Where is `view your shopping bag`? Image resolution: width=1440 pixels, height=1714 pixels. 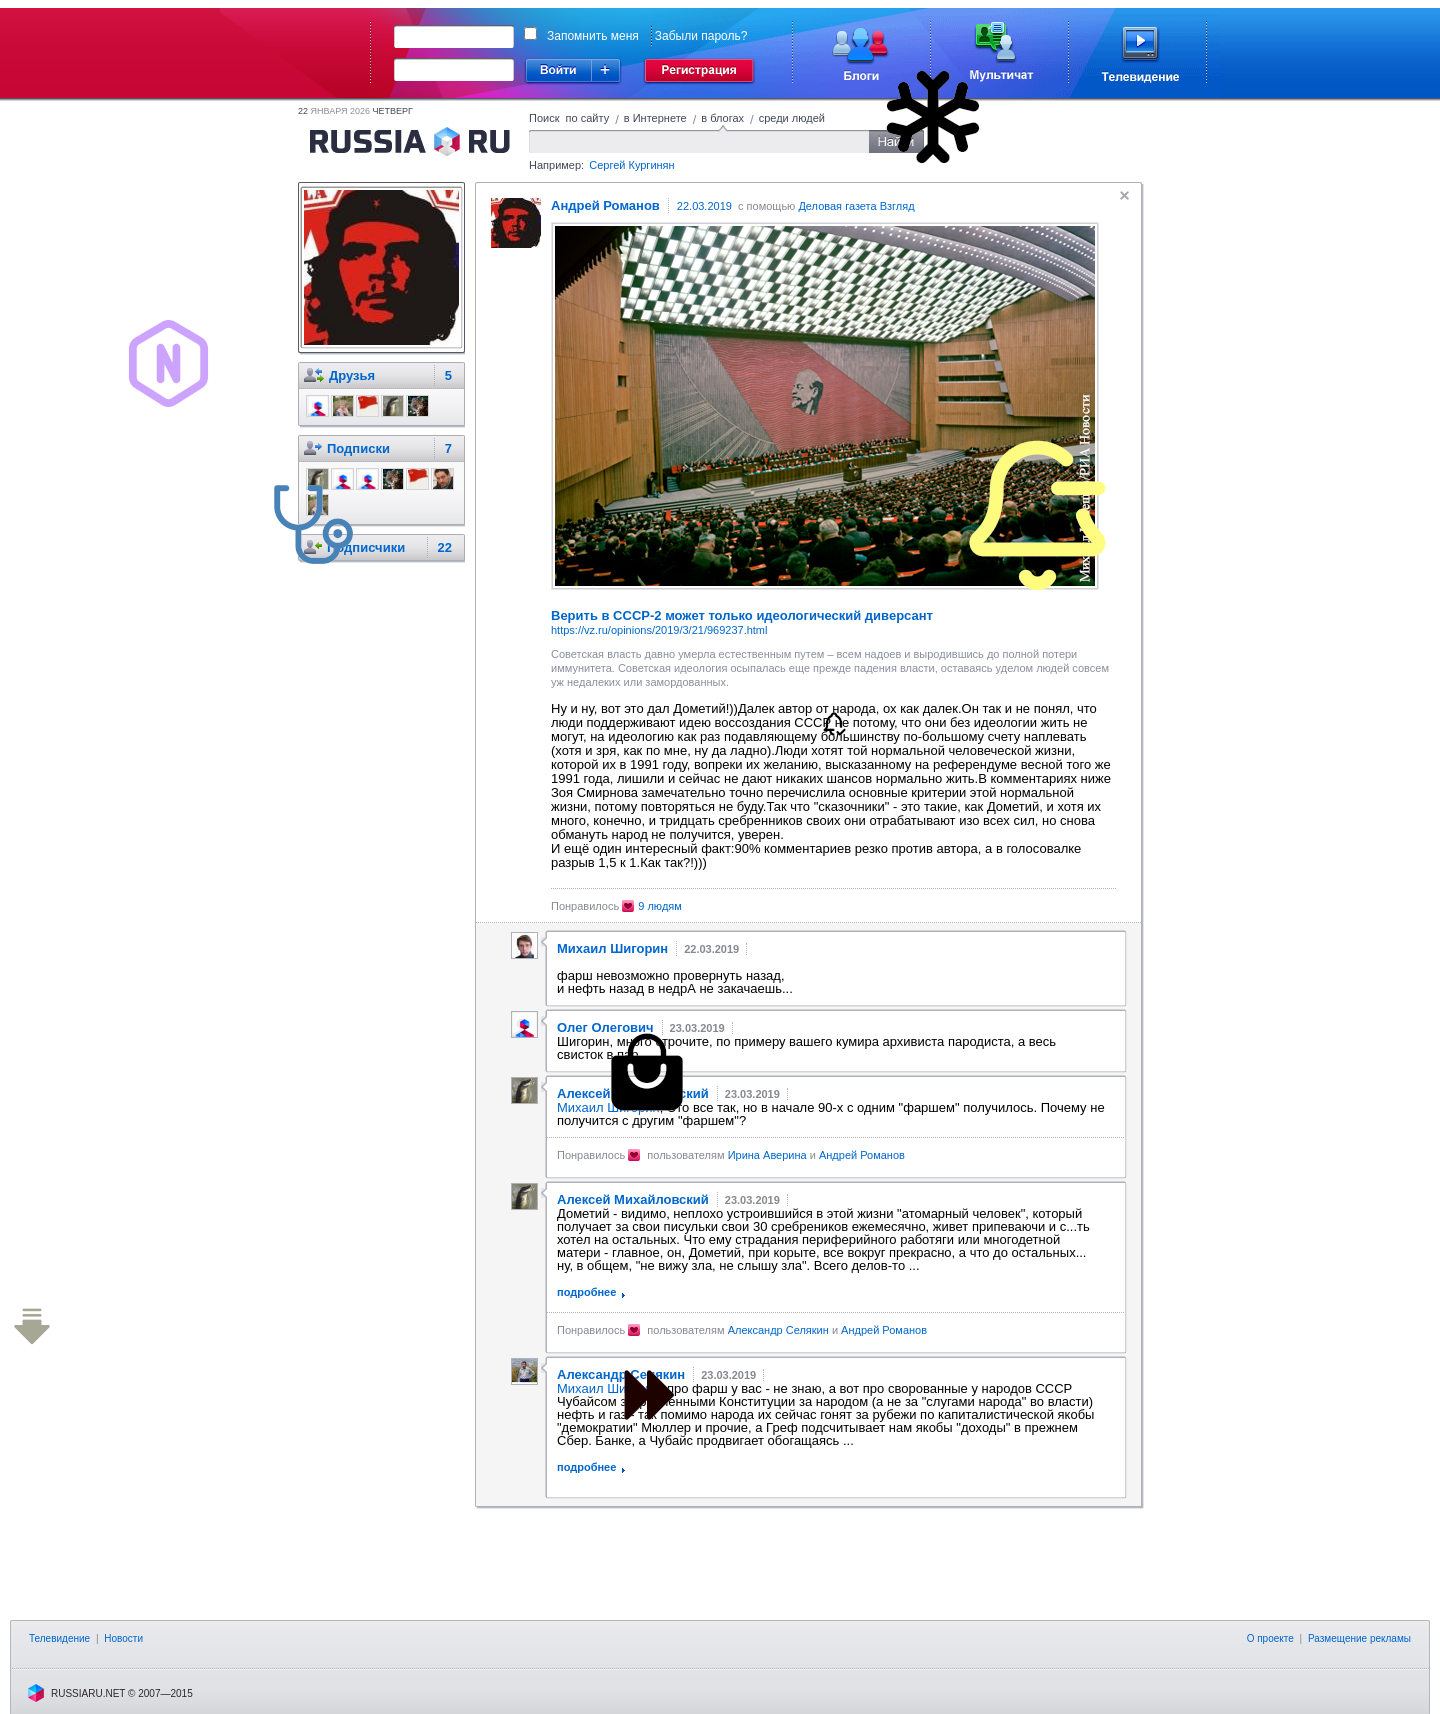
view your shopping bag is located at coordinates (647, 1072).